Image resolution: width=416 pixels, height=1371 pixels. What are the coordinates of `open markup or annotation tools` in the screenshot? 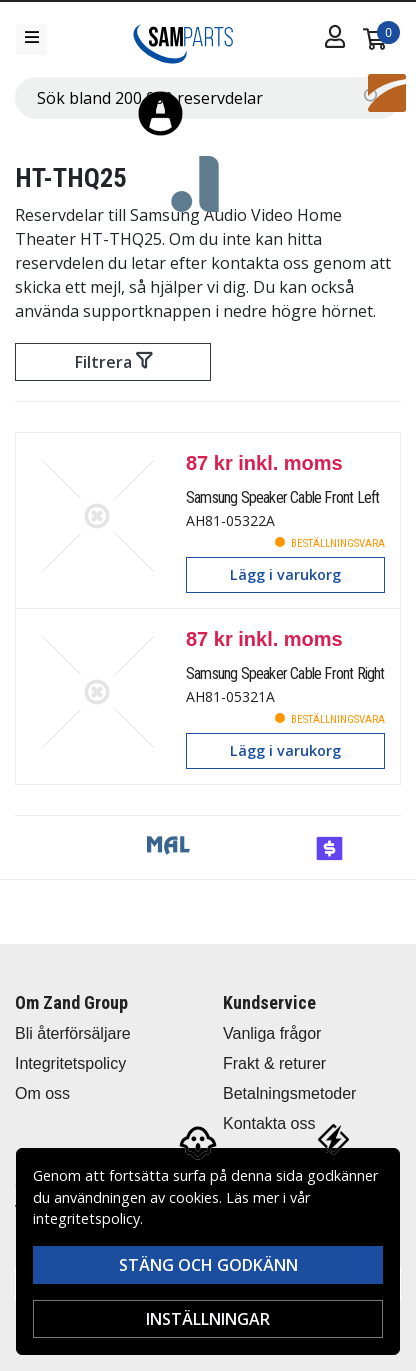 It's located at (160, 113).